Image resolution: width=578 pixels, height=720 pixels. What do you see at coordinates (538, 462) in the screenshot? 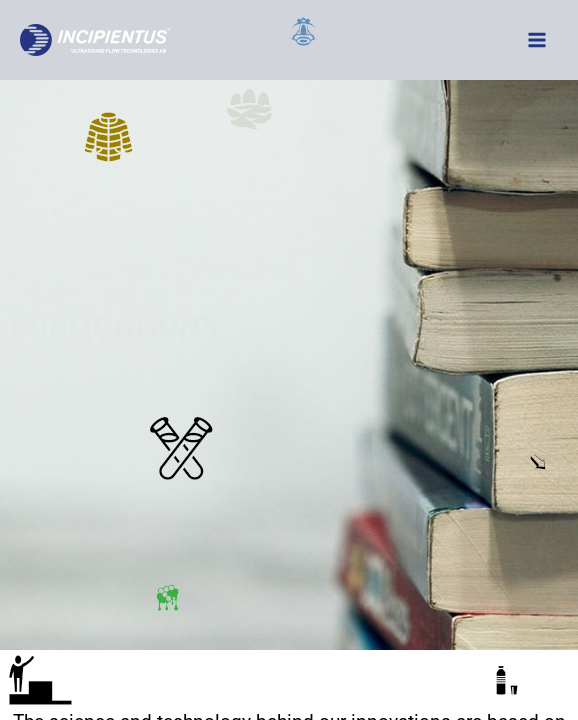
I see `move object to bottom-right corner` at bounding box center [538, 462].